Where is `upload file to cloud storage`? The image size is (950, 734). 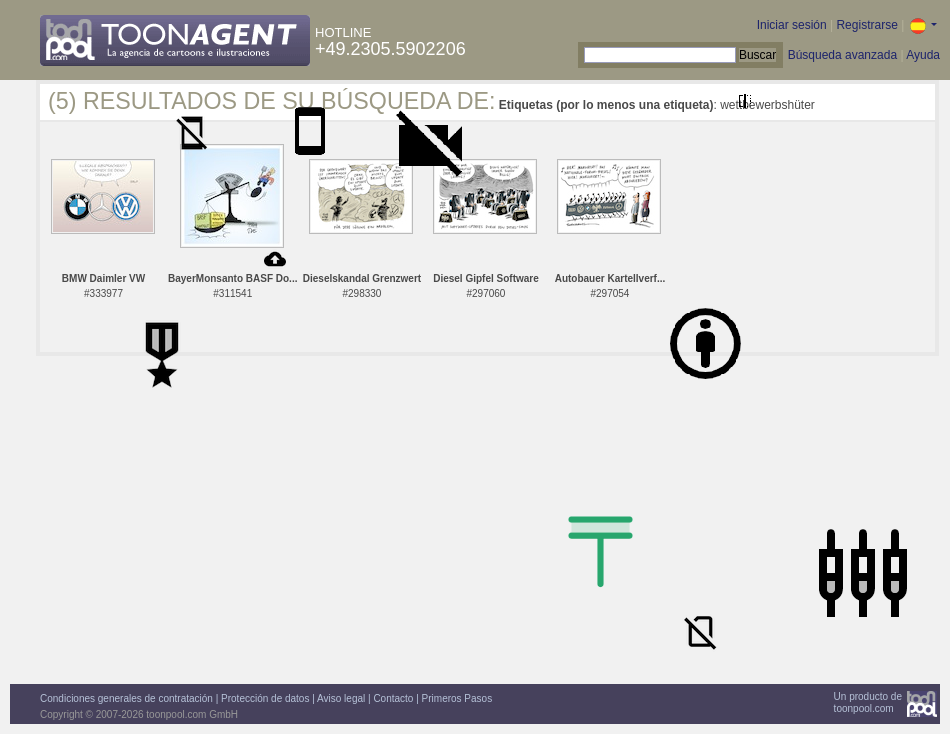 upload file to cloud storage is located at coordinates (275, 259).